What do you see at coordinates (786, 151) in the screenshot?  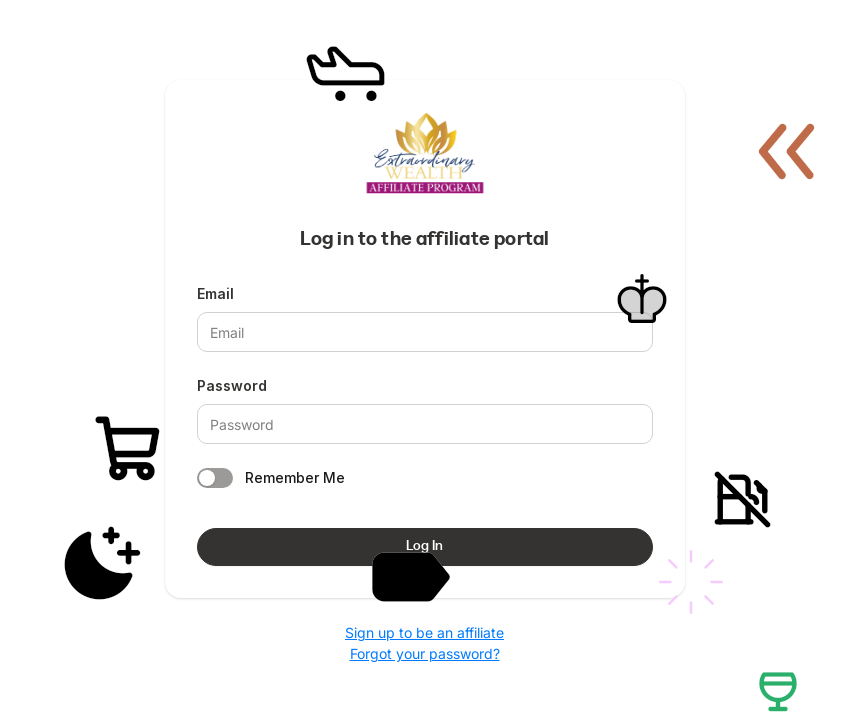 I see `go back to previous screen` at bounding box center [786, 151].